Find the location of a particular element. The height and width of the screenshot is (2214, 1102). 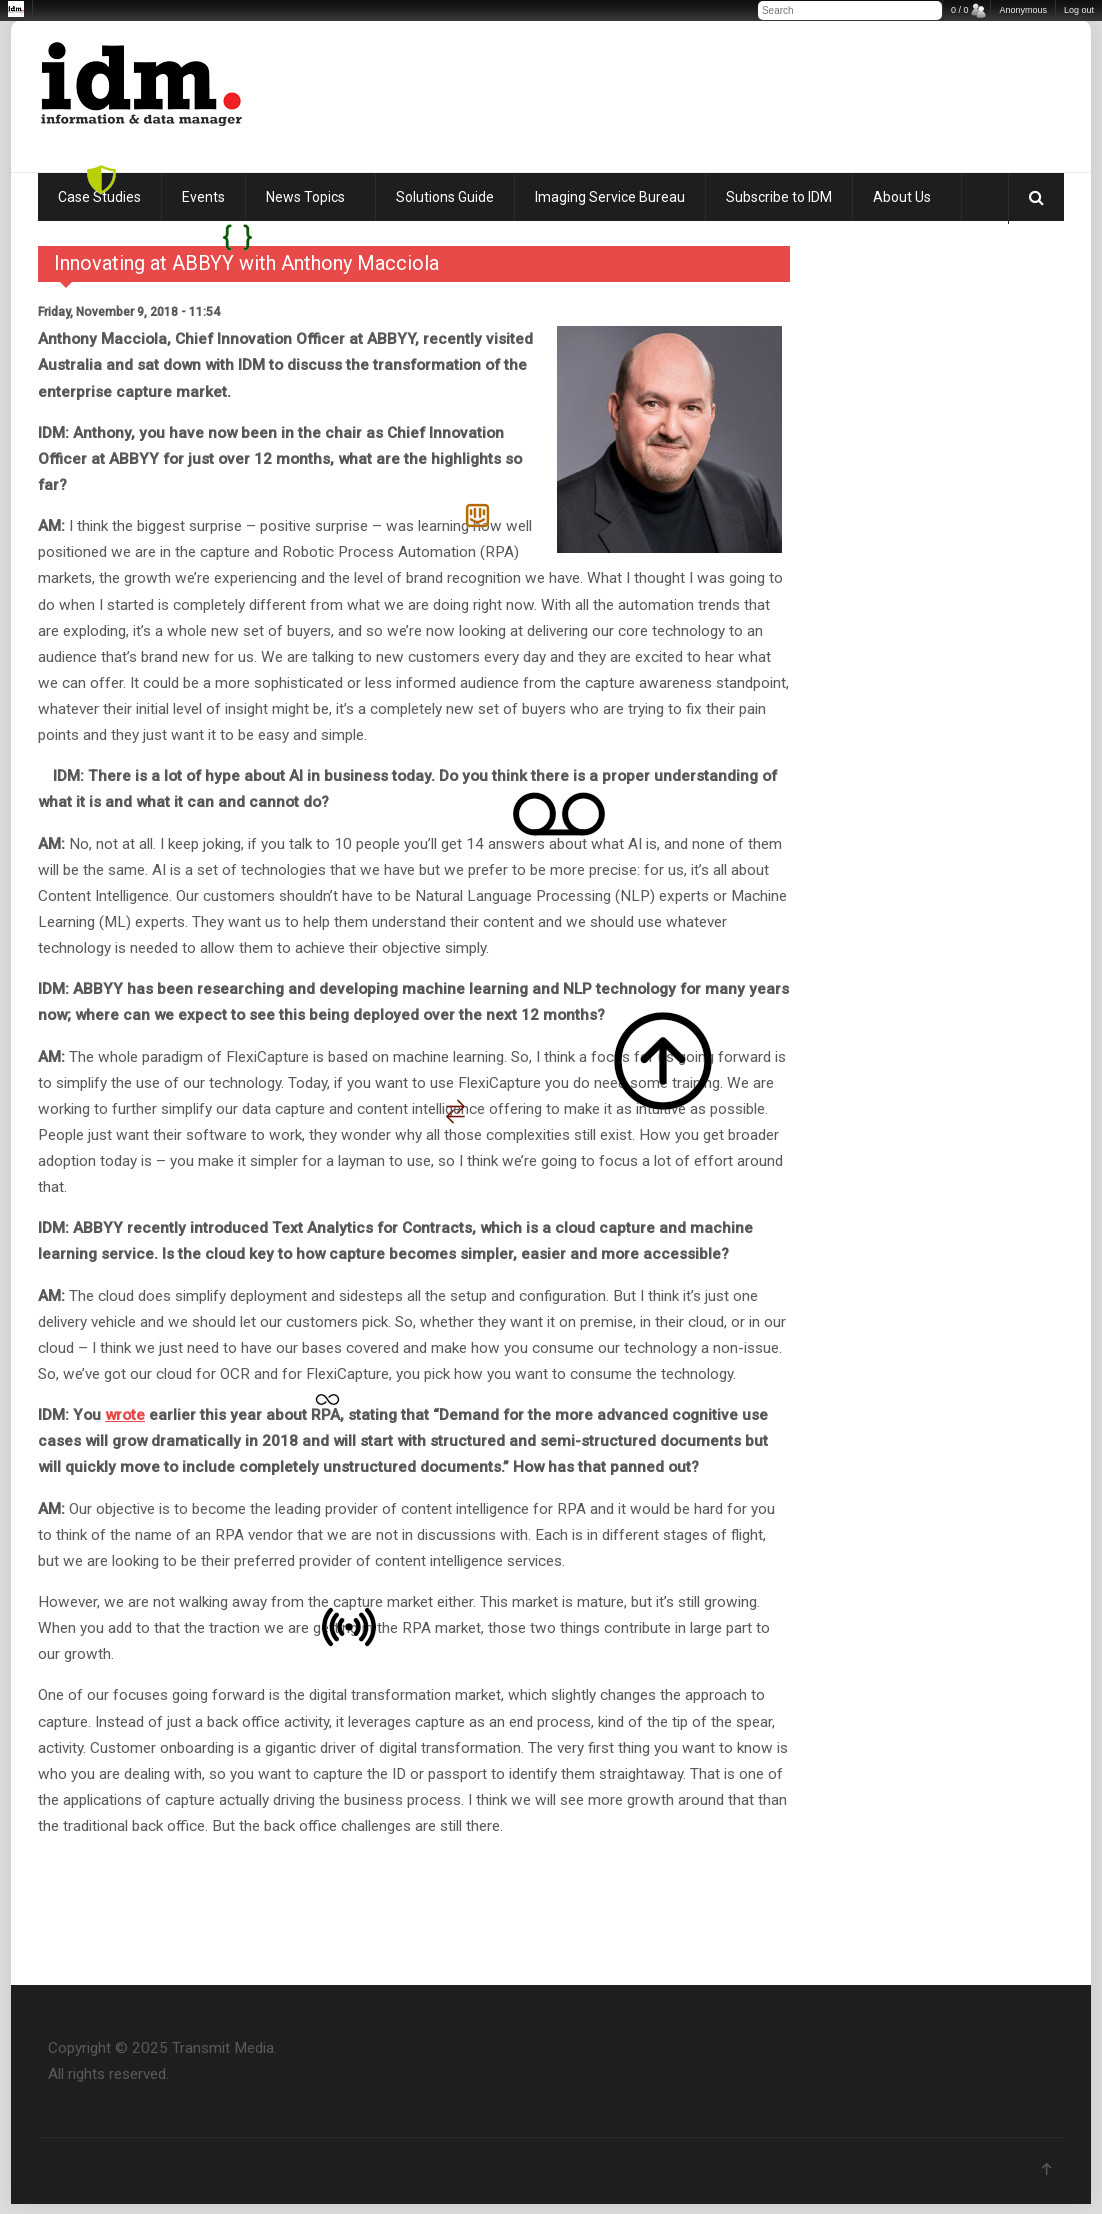

toggle infinite loop or repeat mode is located at coordinates (327, 1399).